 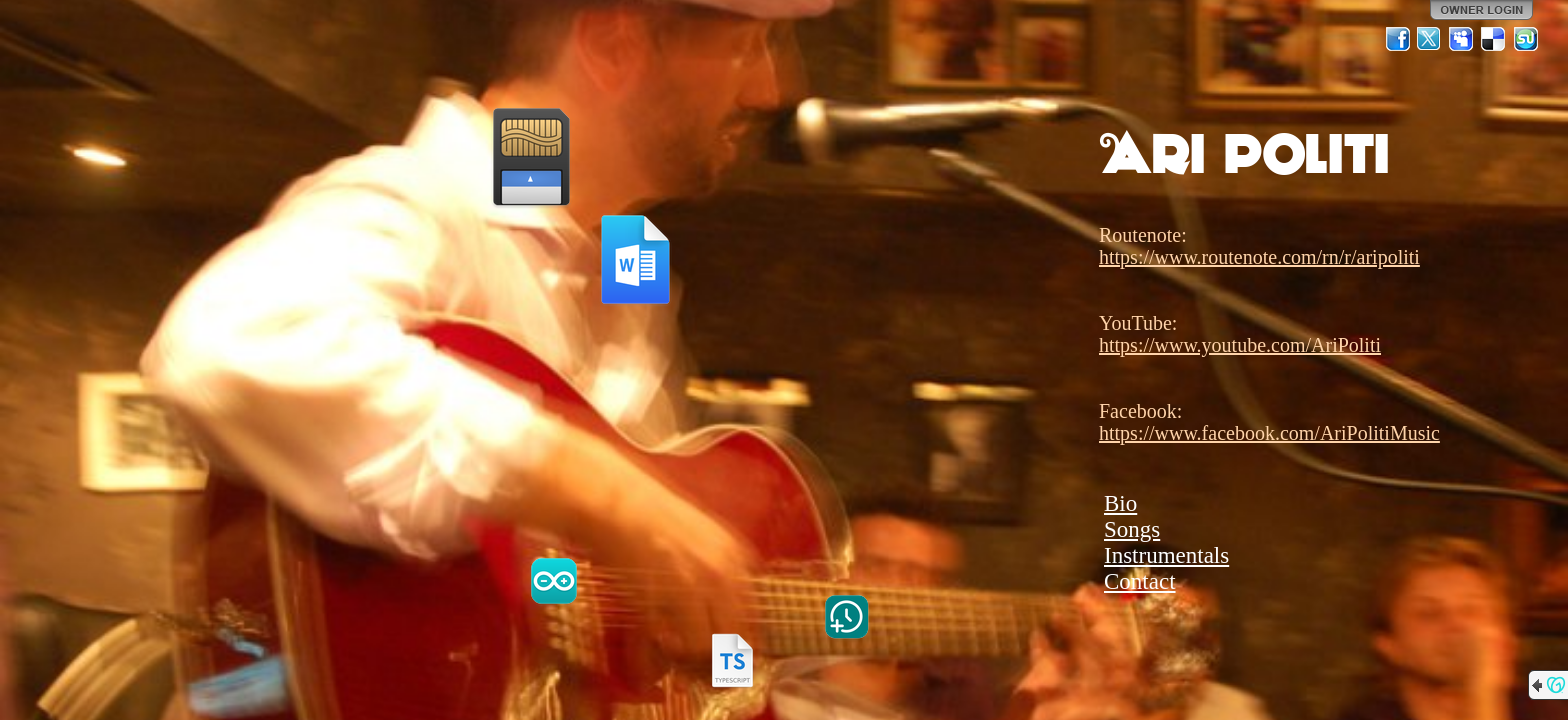 I want to click on open the Arduino IDE application, so click(x=554, y=581).